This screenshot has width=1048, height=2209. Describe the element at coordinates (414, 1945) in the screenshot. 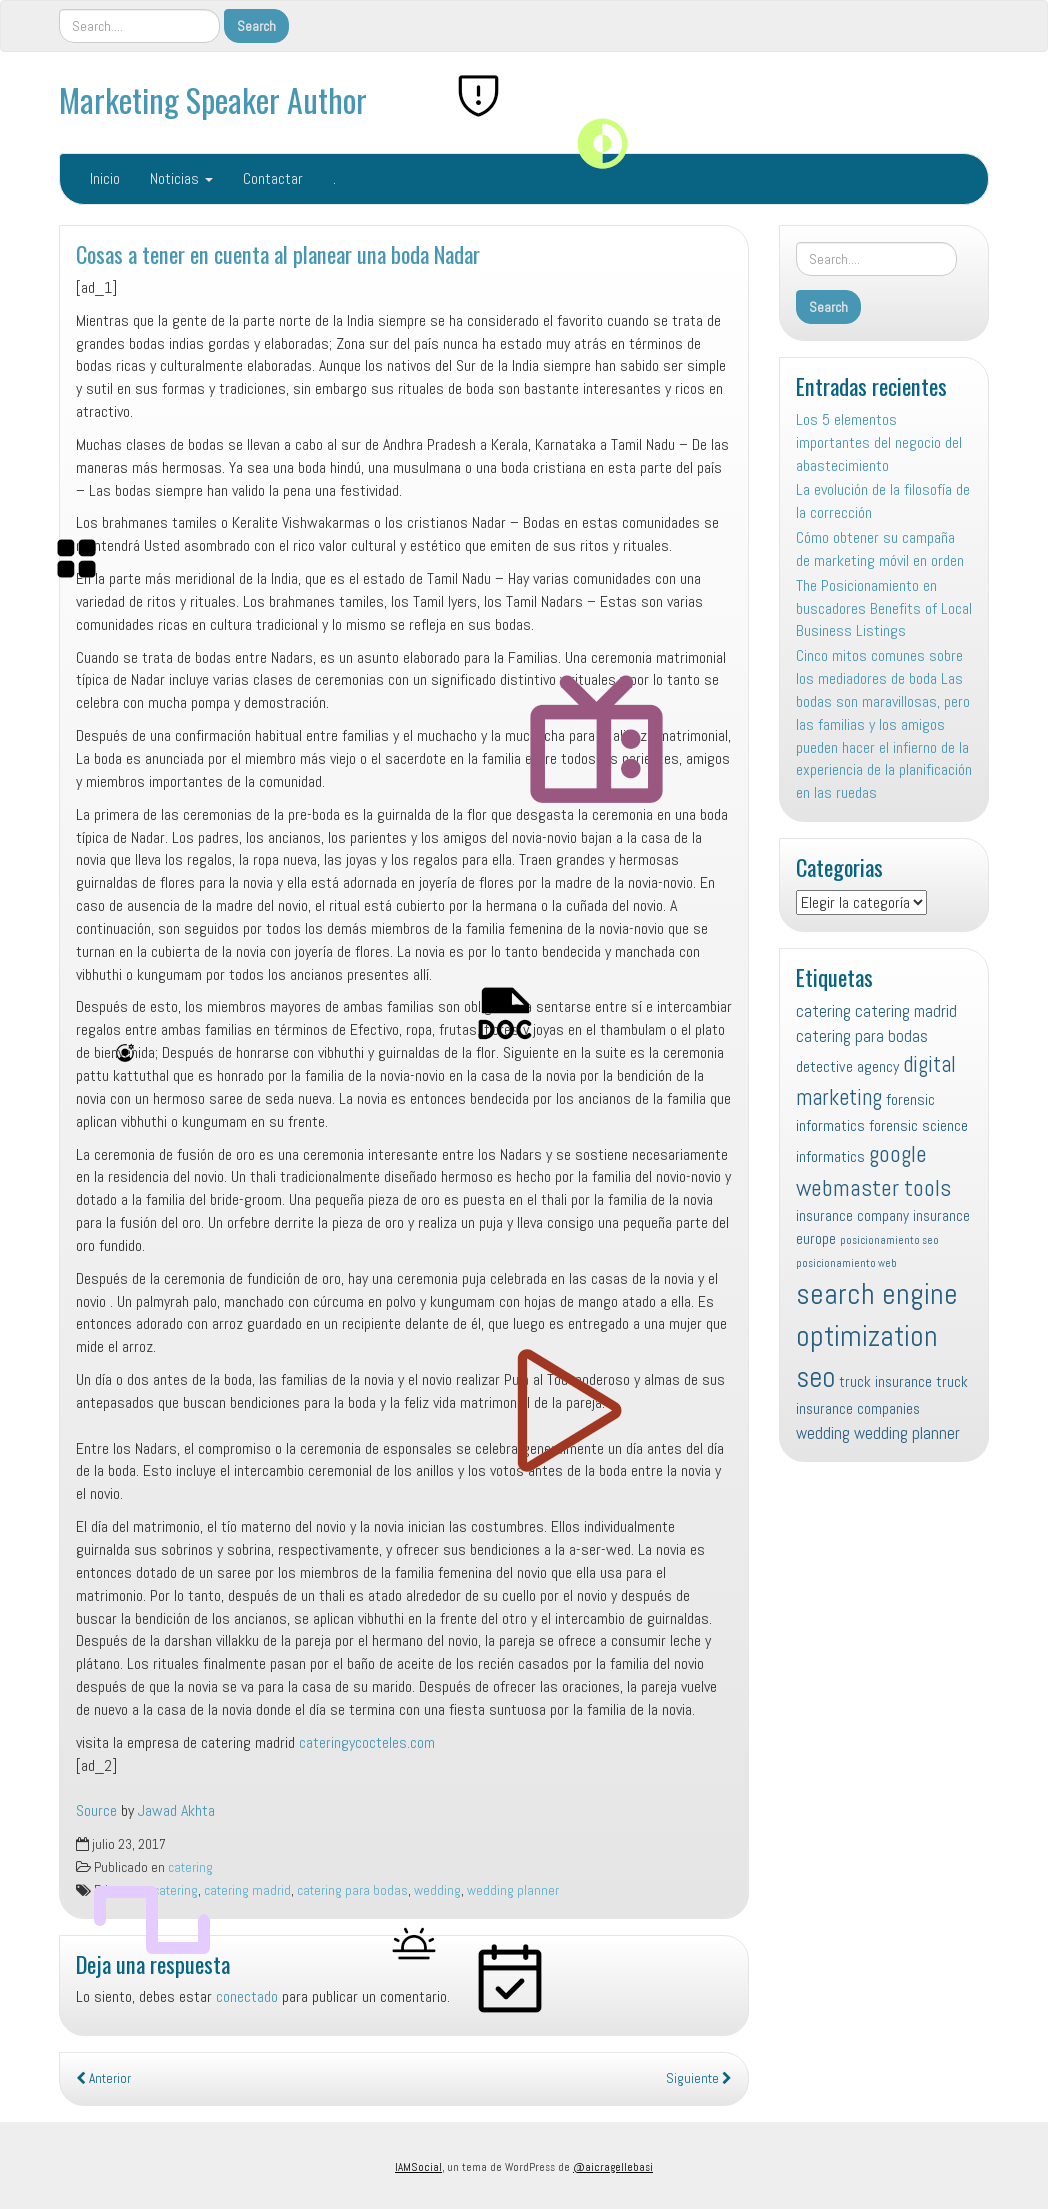

I see `toggle sunrise or sunset display mode` at that location.